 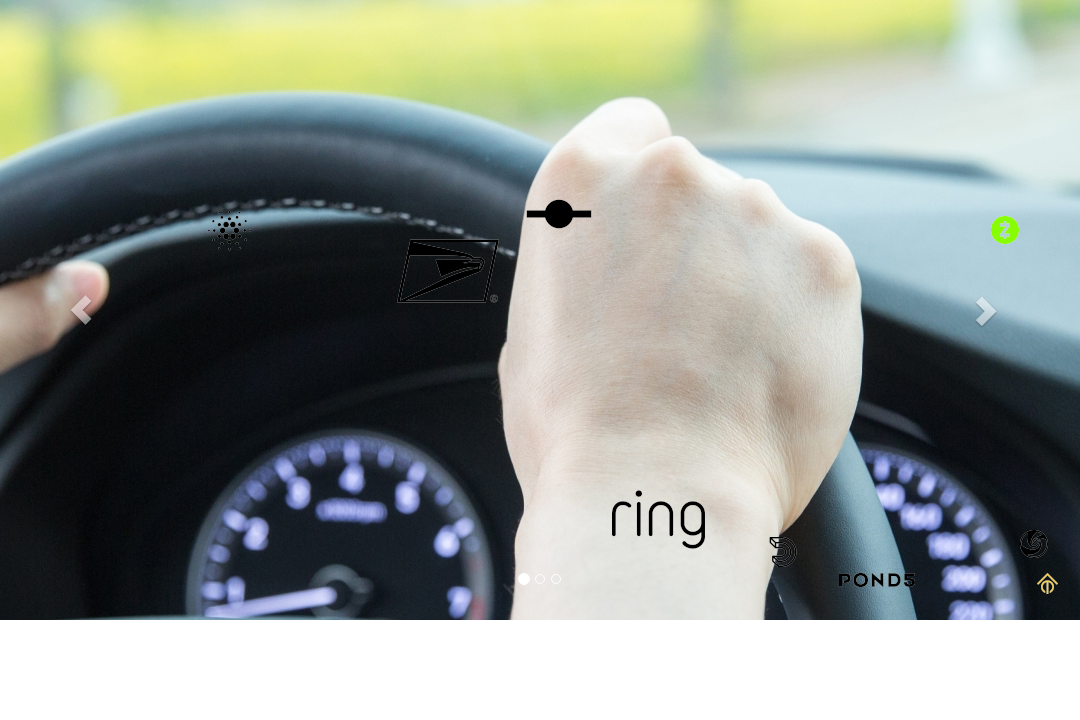 What do you see at coordinates (1047, 583) in the screenshot?
I see `open tasmota smart home firmware settings` at bounding box center [1047, 583].